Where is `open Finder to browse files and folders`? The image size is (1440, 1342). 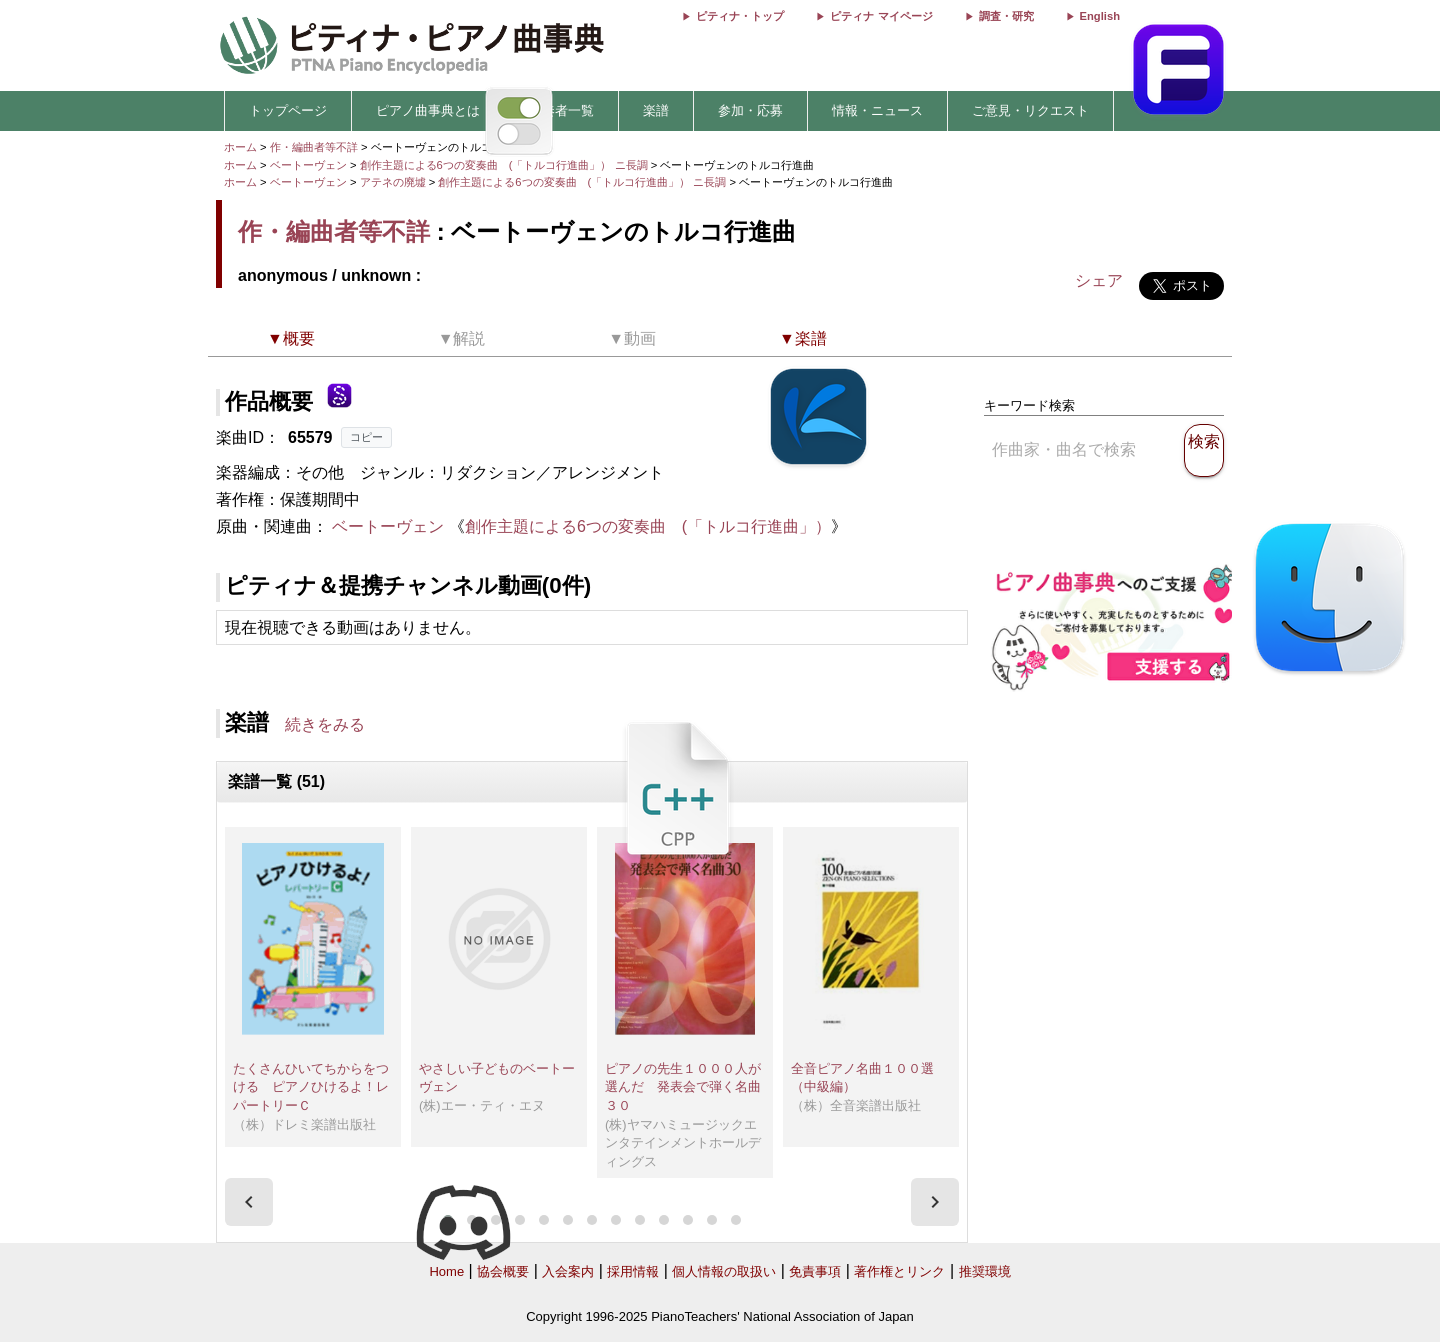
open Finder to browse files and folders is located at coordinates (1329, 597).